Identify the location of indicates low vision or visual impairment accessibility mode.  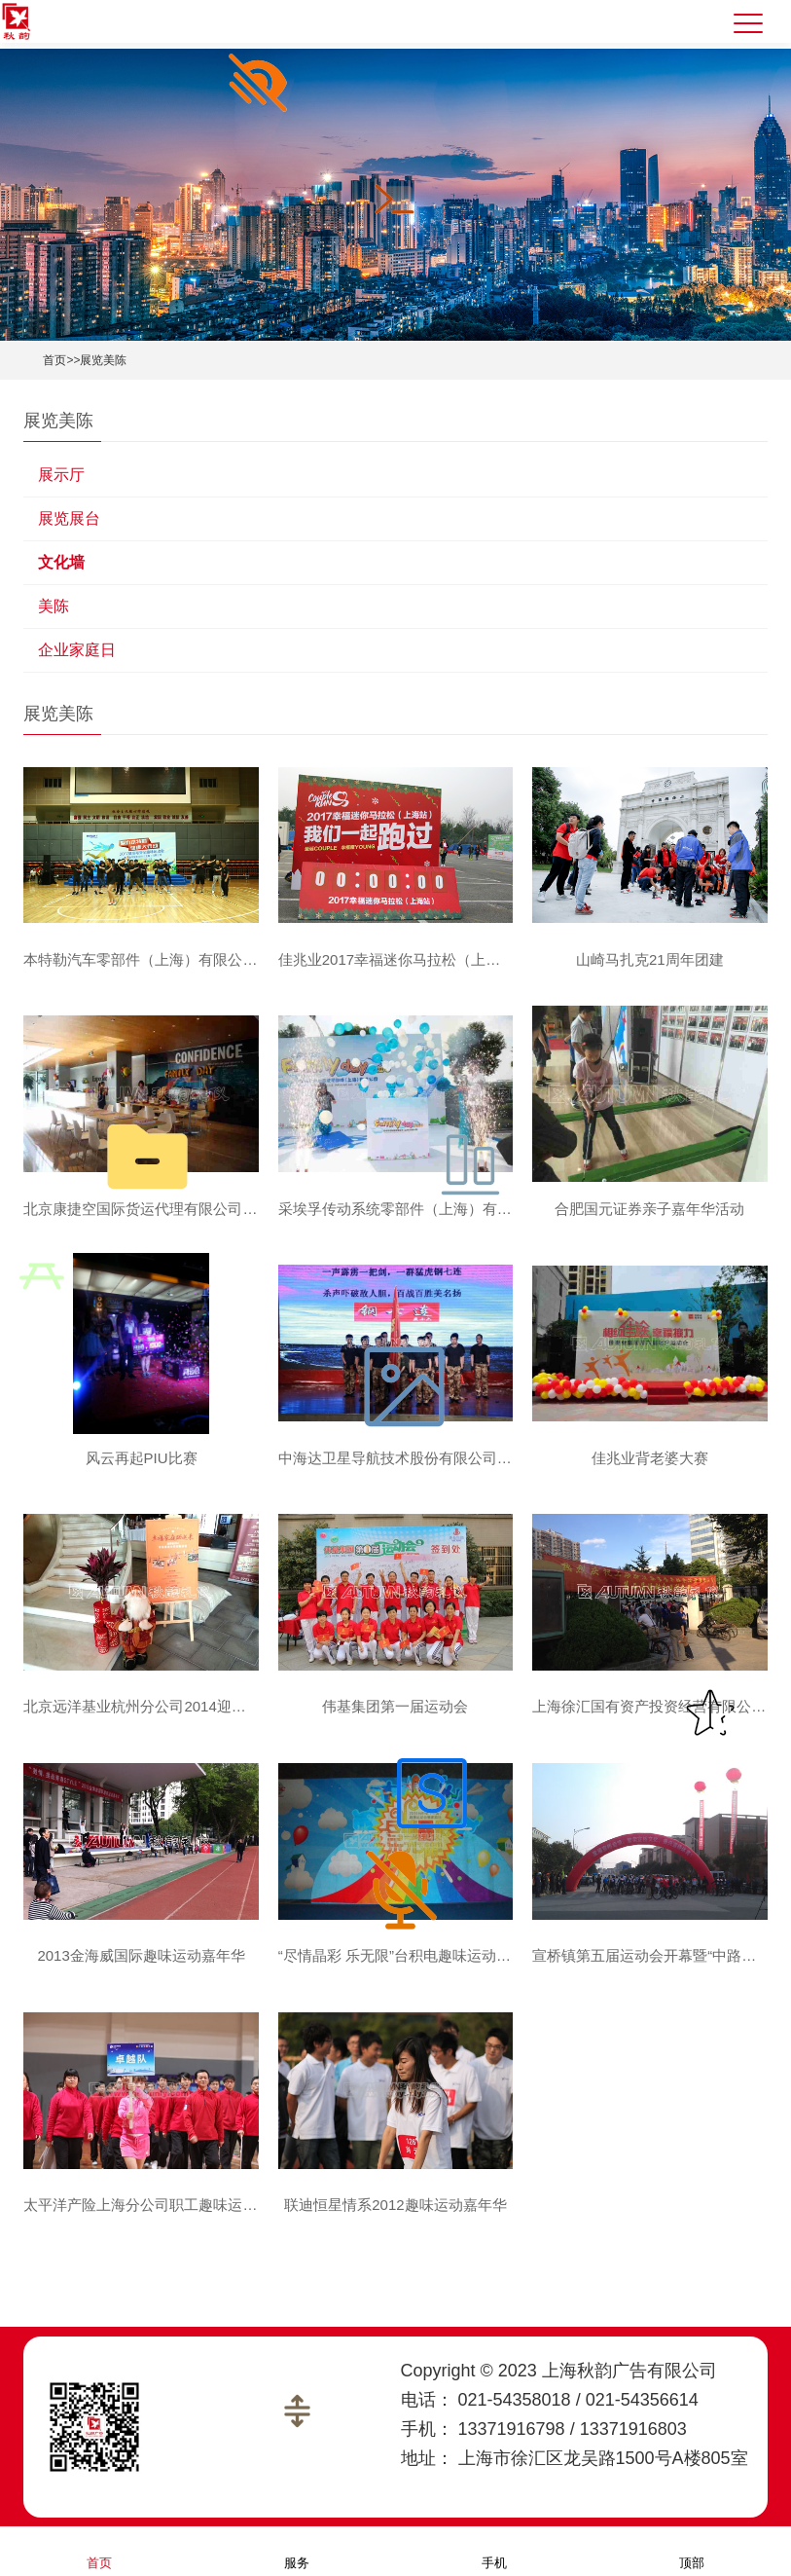
(258, 83).